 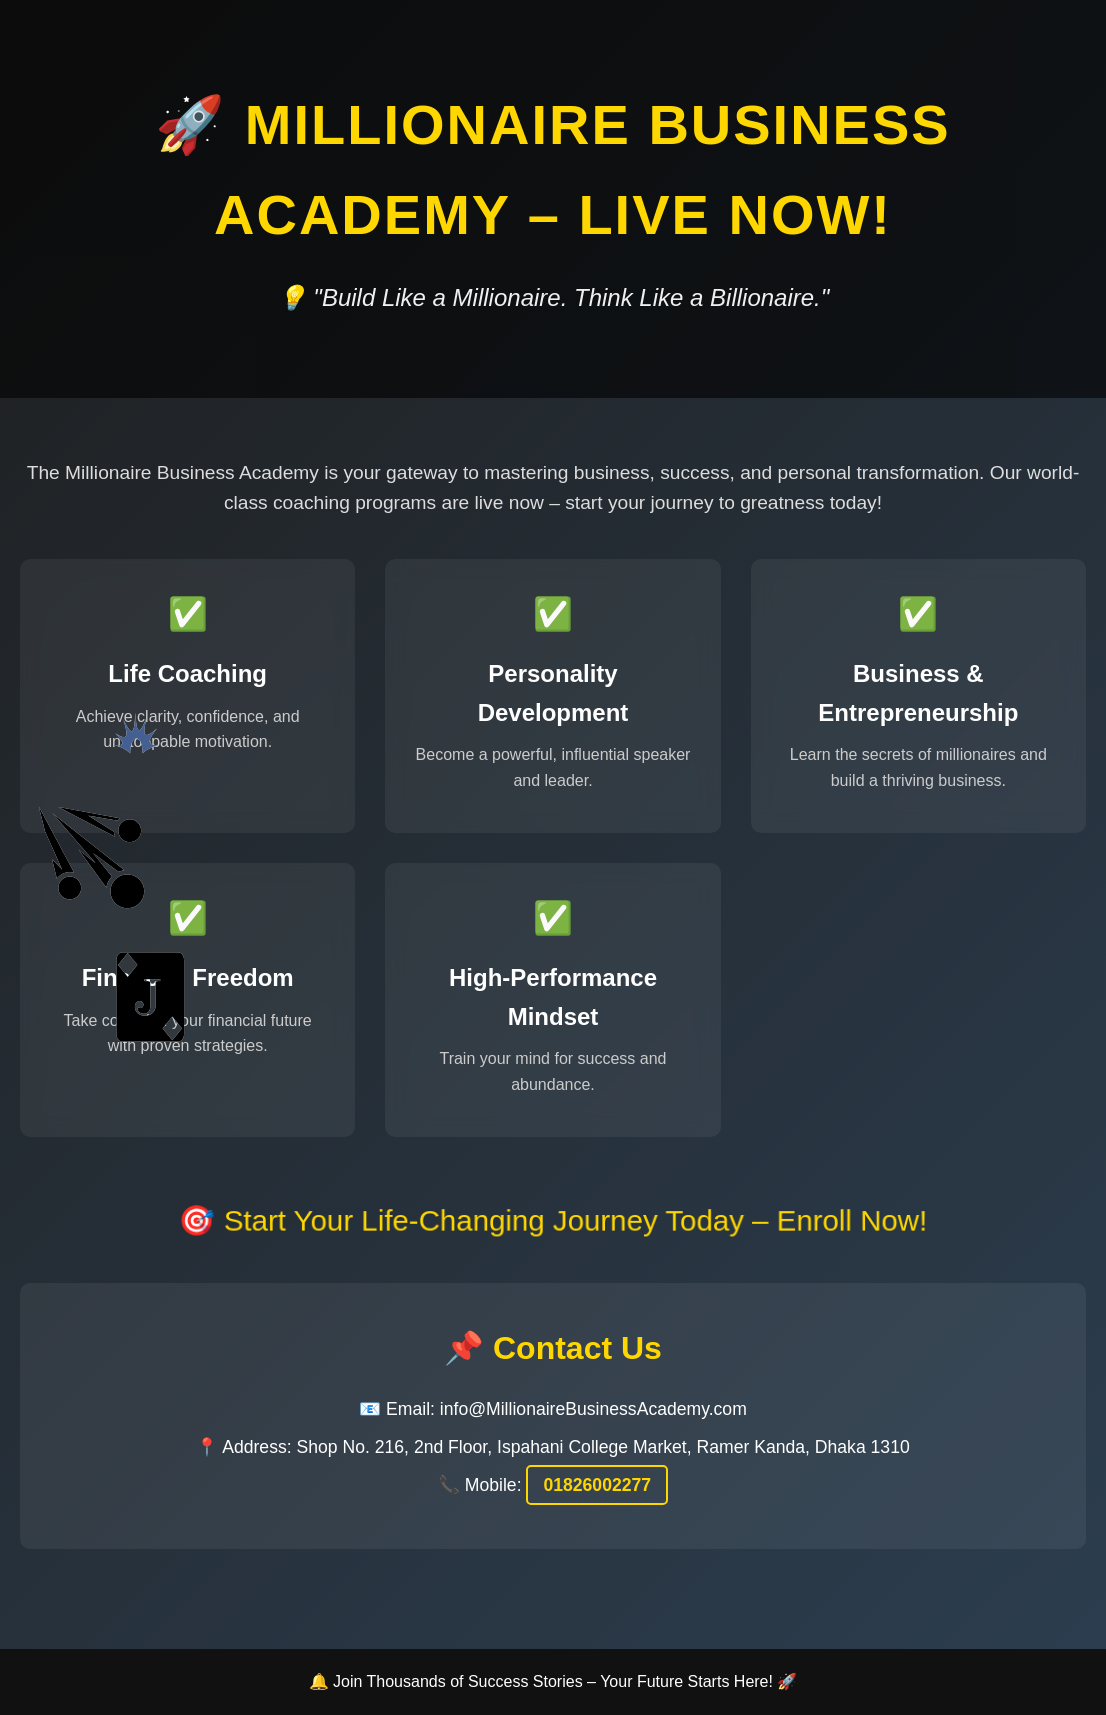 What do you see at coordinates (150, 997) in the screenshot?
I see `jack of diamonds playing card` at bounding box center [150, 997].